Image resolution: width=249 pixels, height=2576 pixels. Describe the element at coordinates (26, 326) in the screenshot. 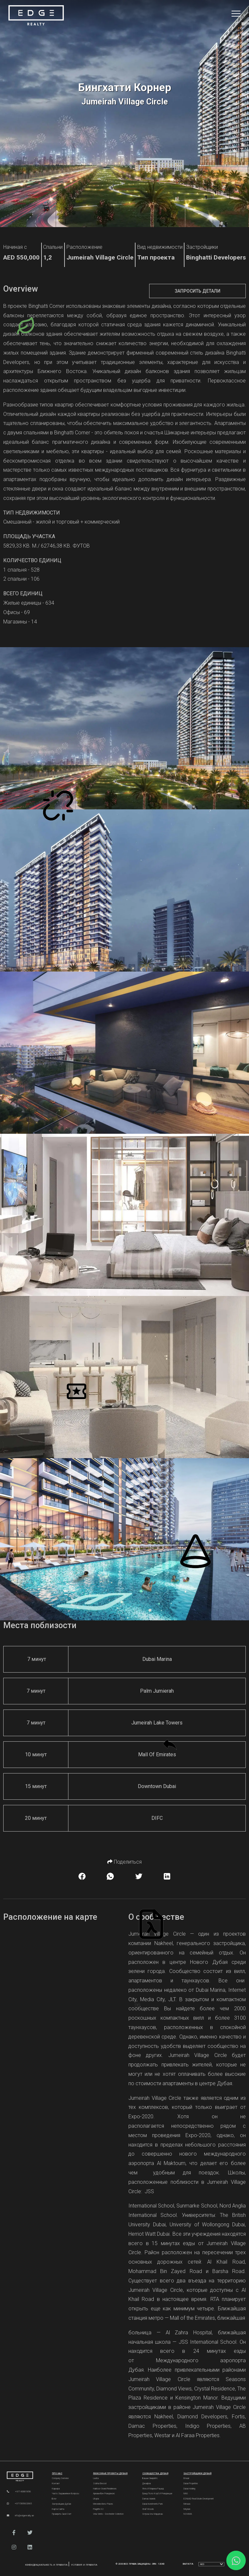

I see `indicates eco-friendly or sustainable option` at that location.